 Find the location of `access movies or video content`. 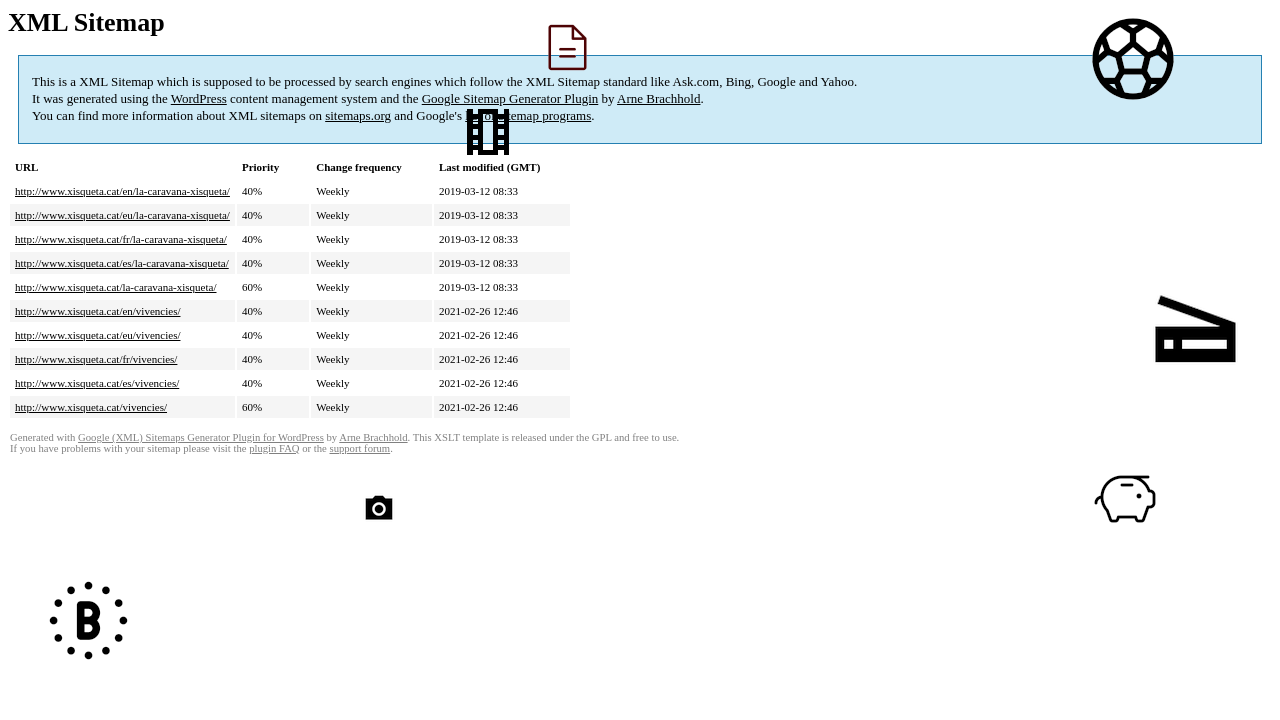

access movies or video content is located at coordinates (488, 132).